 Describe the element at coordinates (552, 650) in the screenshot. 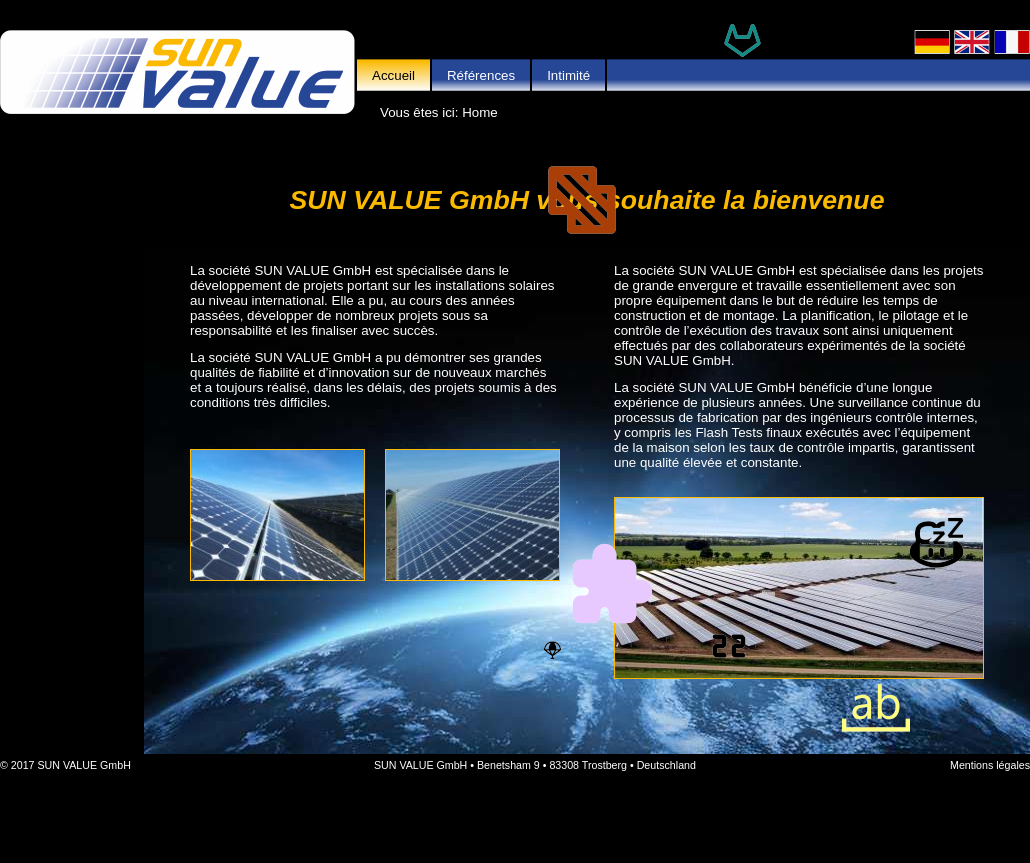

I see `access emergency or backup features` at that location.